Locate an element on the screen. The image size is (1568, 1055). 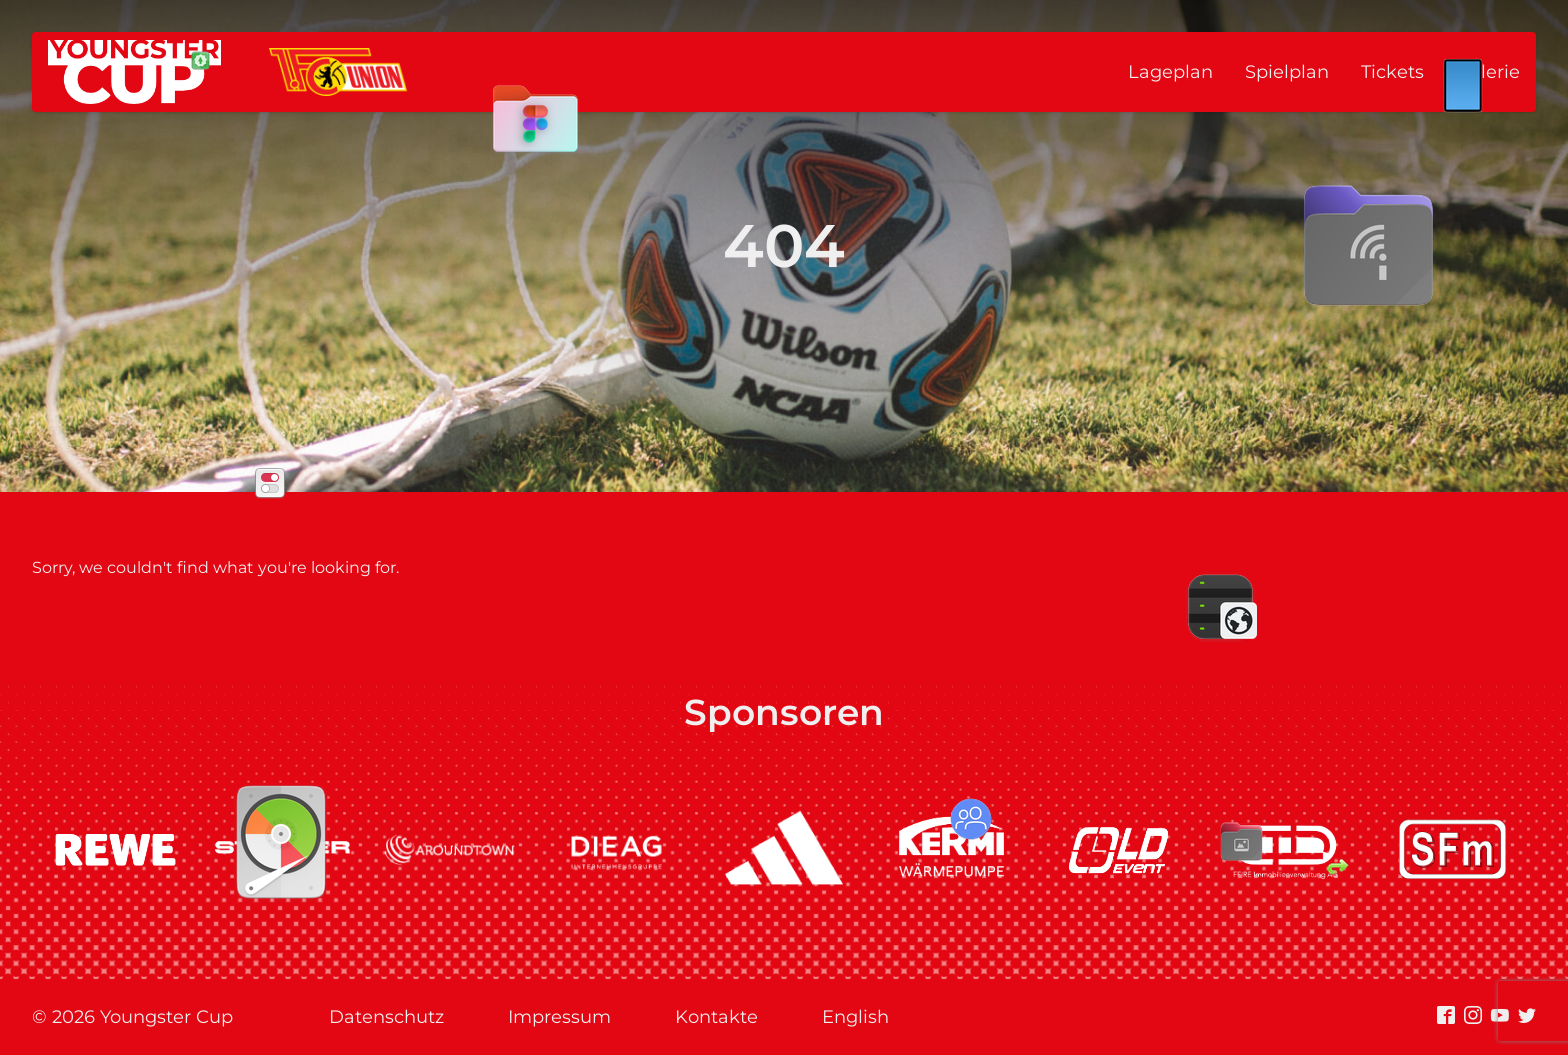
open folder containing figma design files is located at coordinates (535, 121).